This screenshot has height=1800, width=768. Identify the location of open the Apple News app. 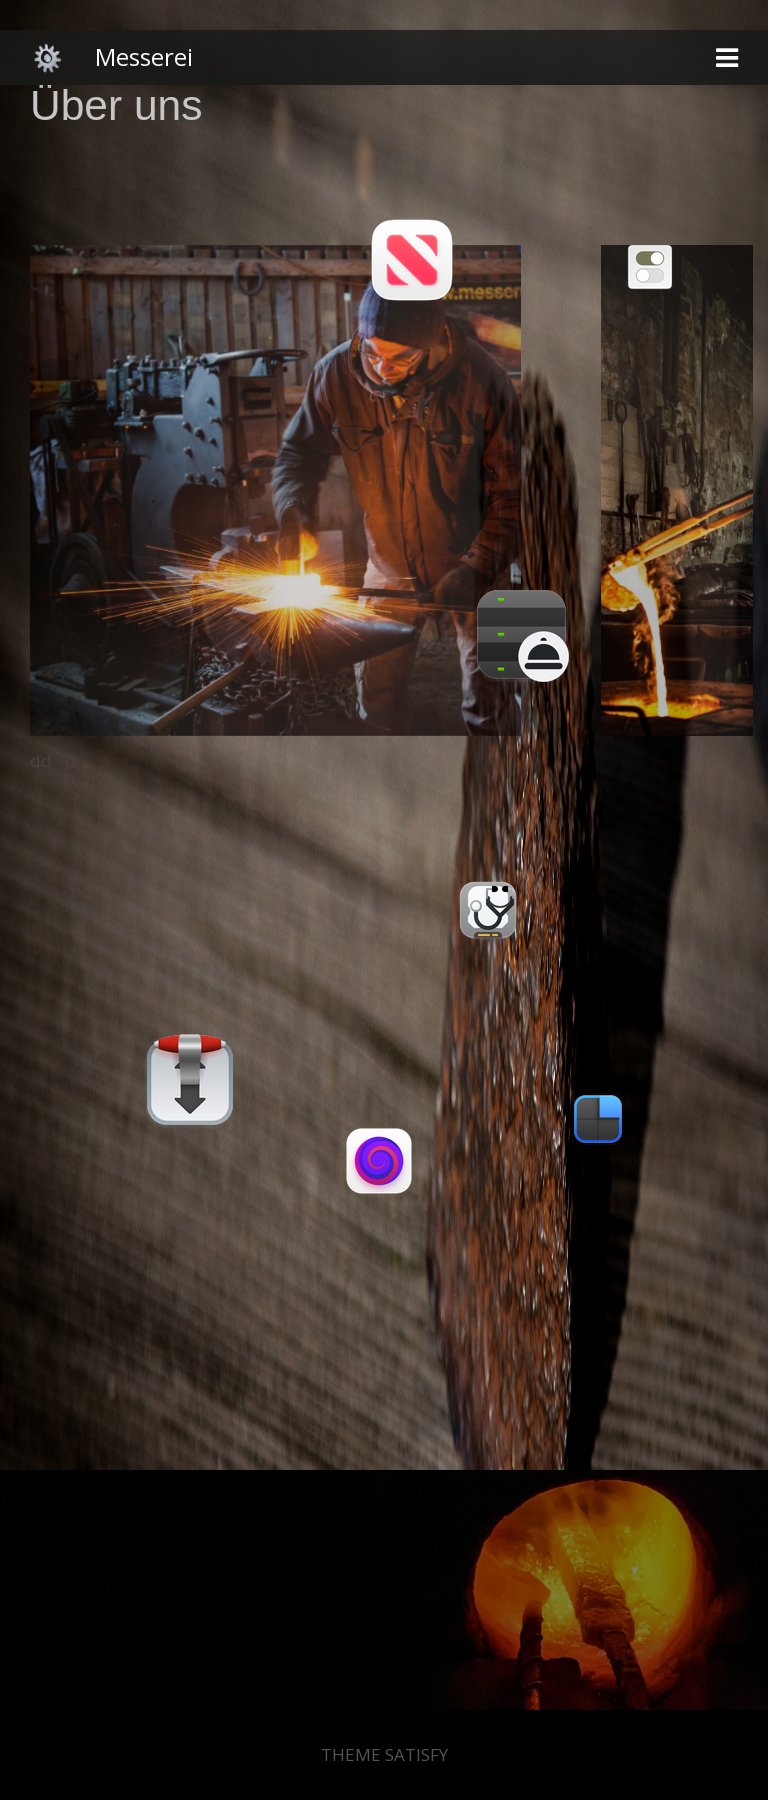
(412, 260).